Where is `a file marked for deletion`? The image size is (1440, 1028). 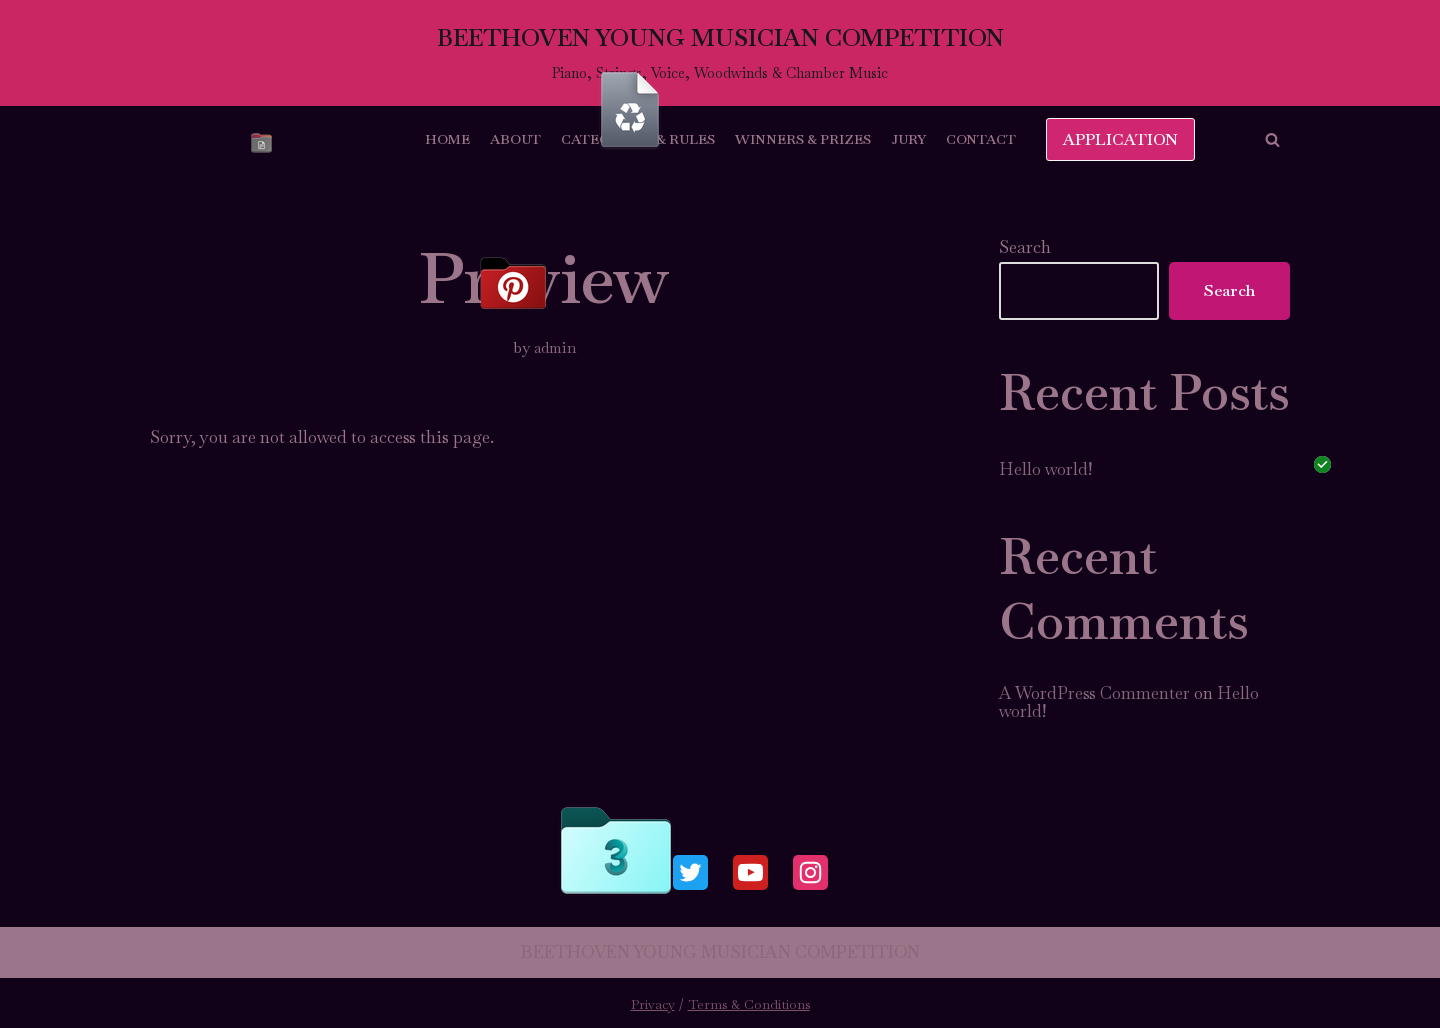
a file marked for deletion is located at coordinates (630, 111).